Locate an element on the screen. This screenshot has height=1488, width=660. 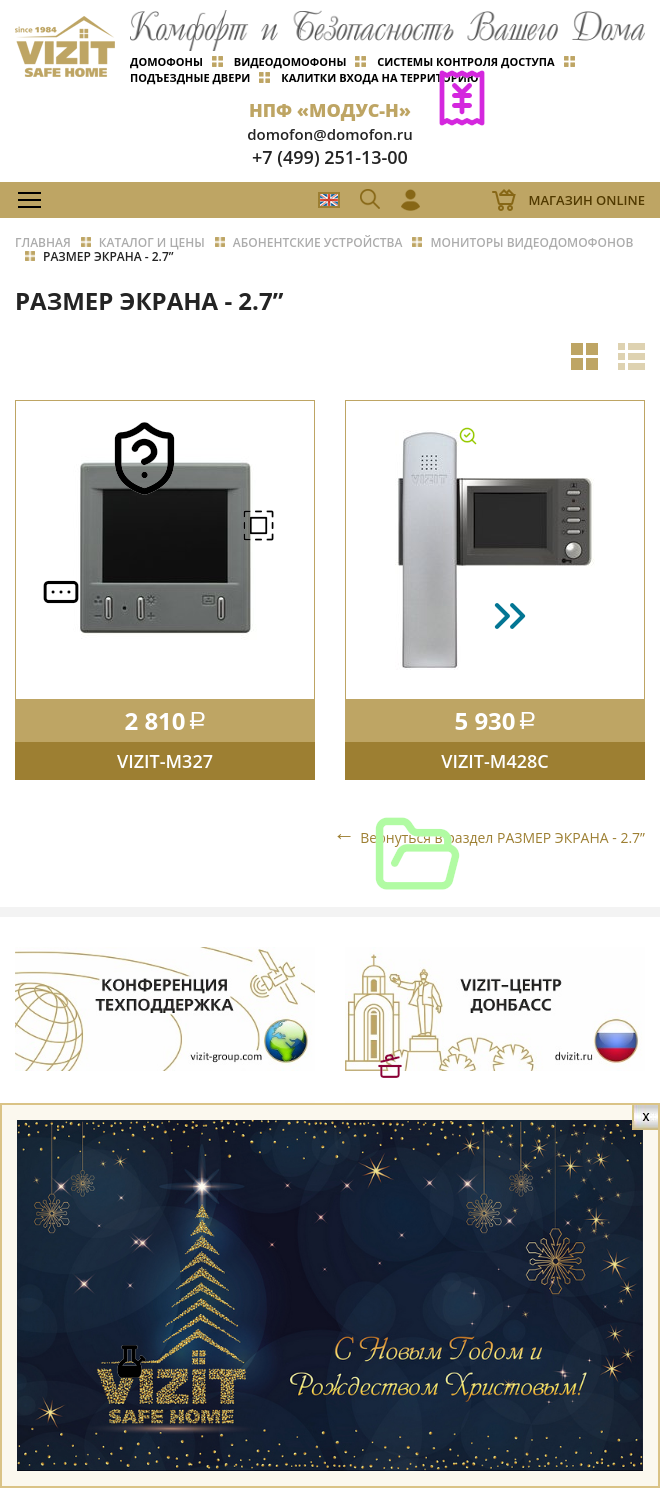
search completed successfully is located at coordinates (468, 436).